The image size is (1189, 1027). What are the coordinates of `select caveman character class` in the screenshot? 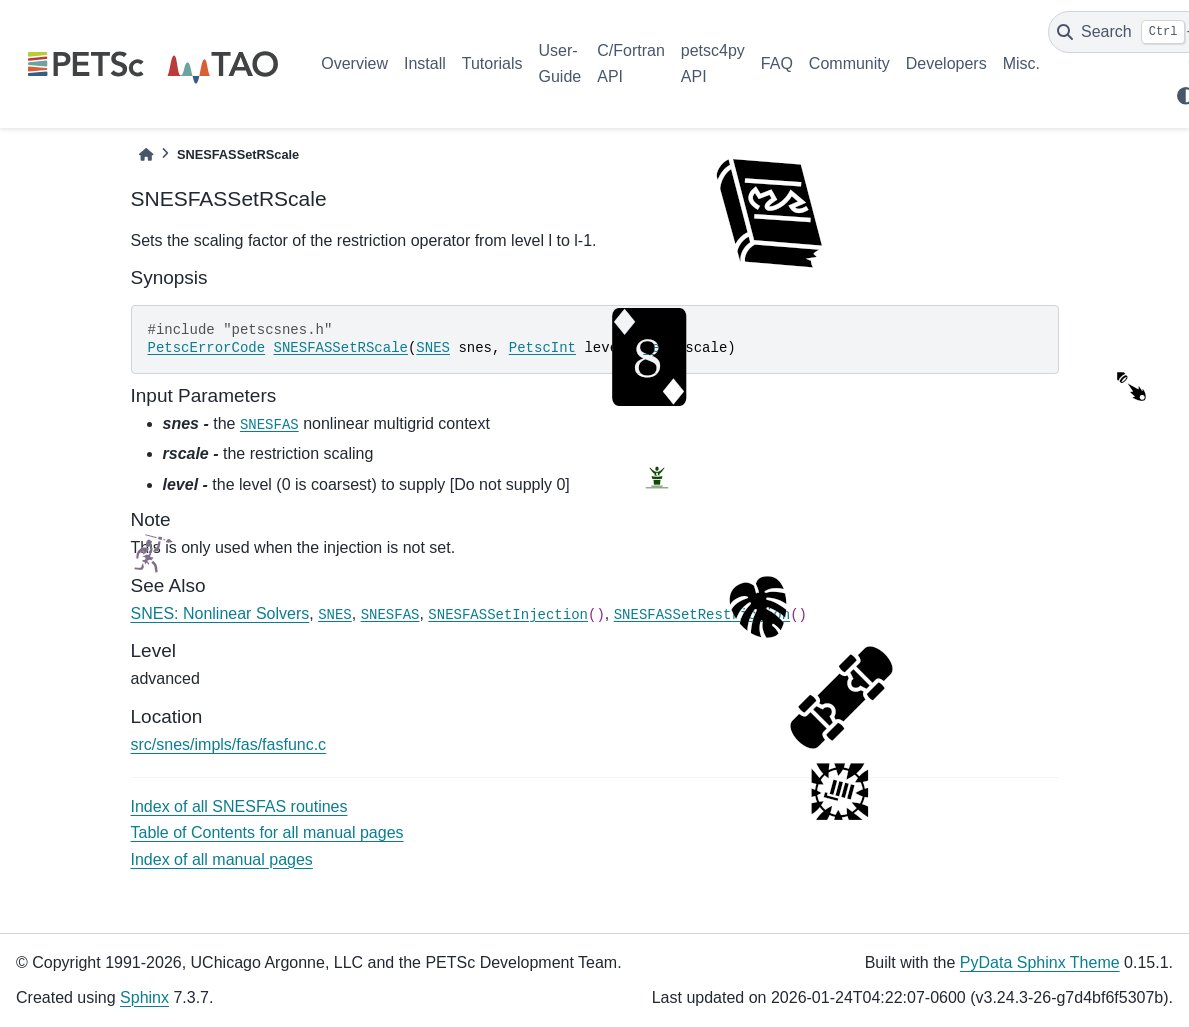 It's located at (153, 553).